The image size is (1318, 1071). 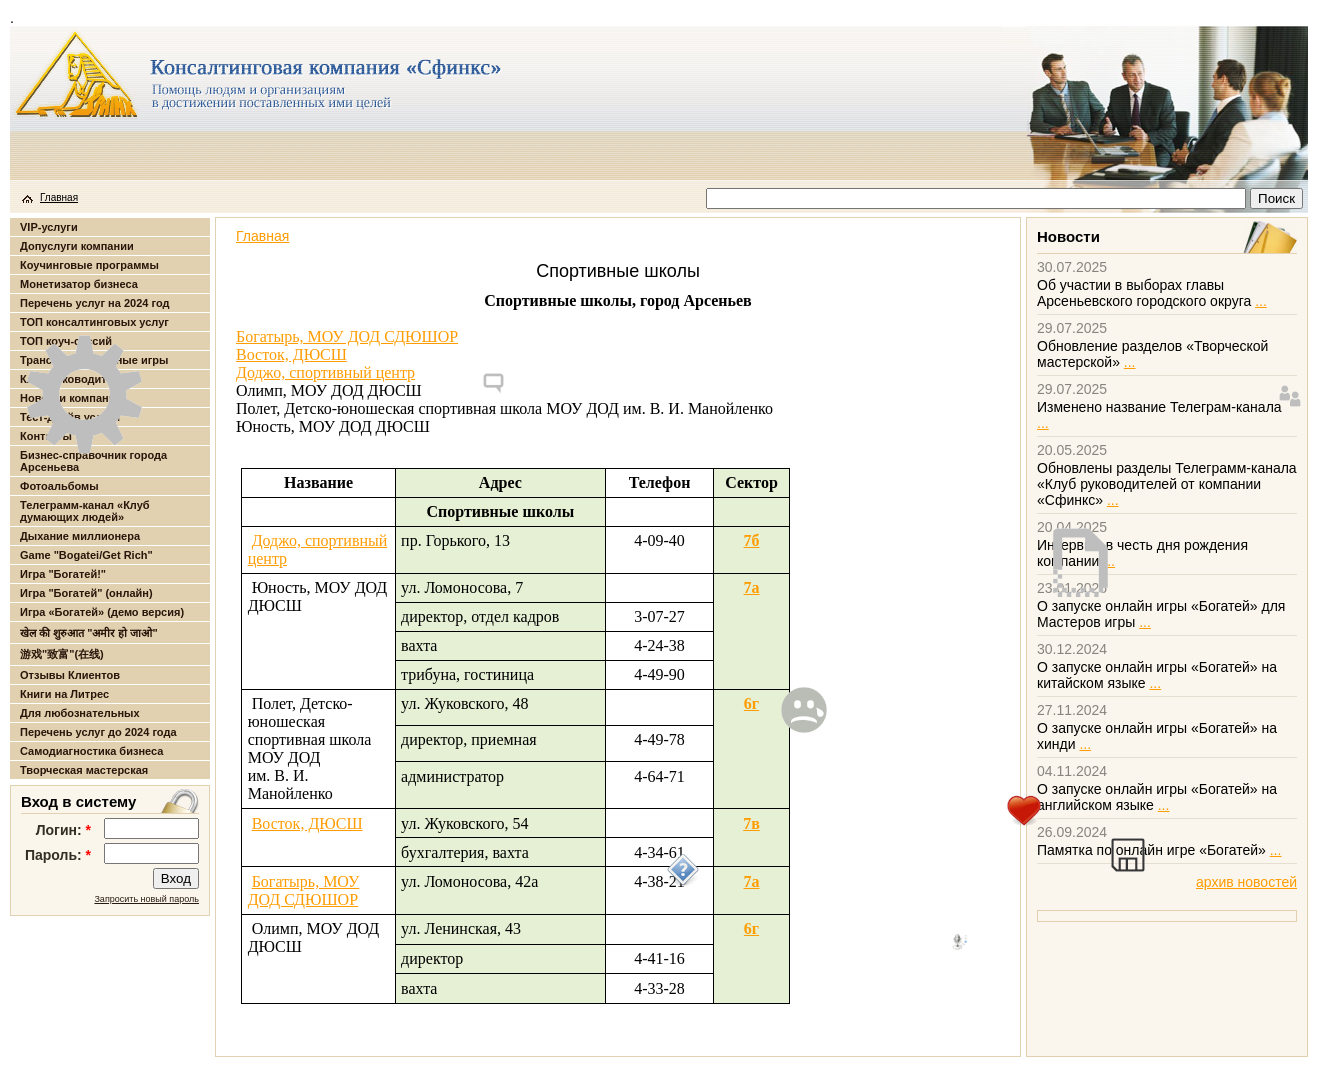 What do you see at coordinates (1290, 396) in the screenshot?
I see `manage user accounts` at bounding box center [1290, 396].